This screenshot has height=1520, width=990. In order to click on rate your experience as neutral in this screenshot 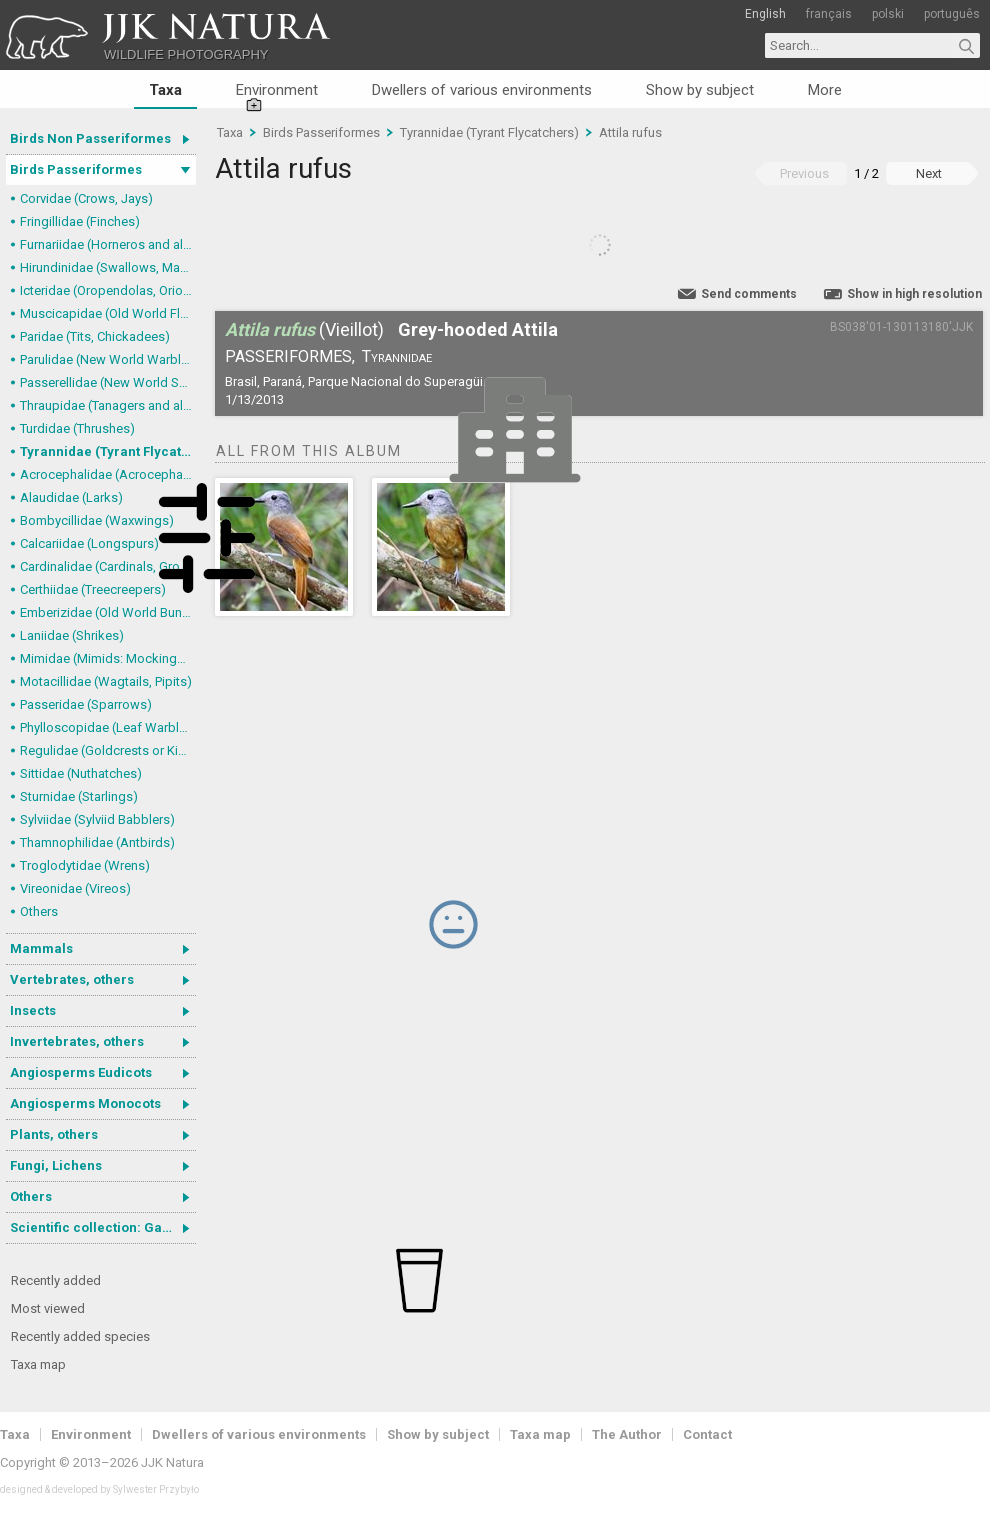, I will do `click(453, 924)`.